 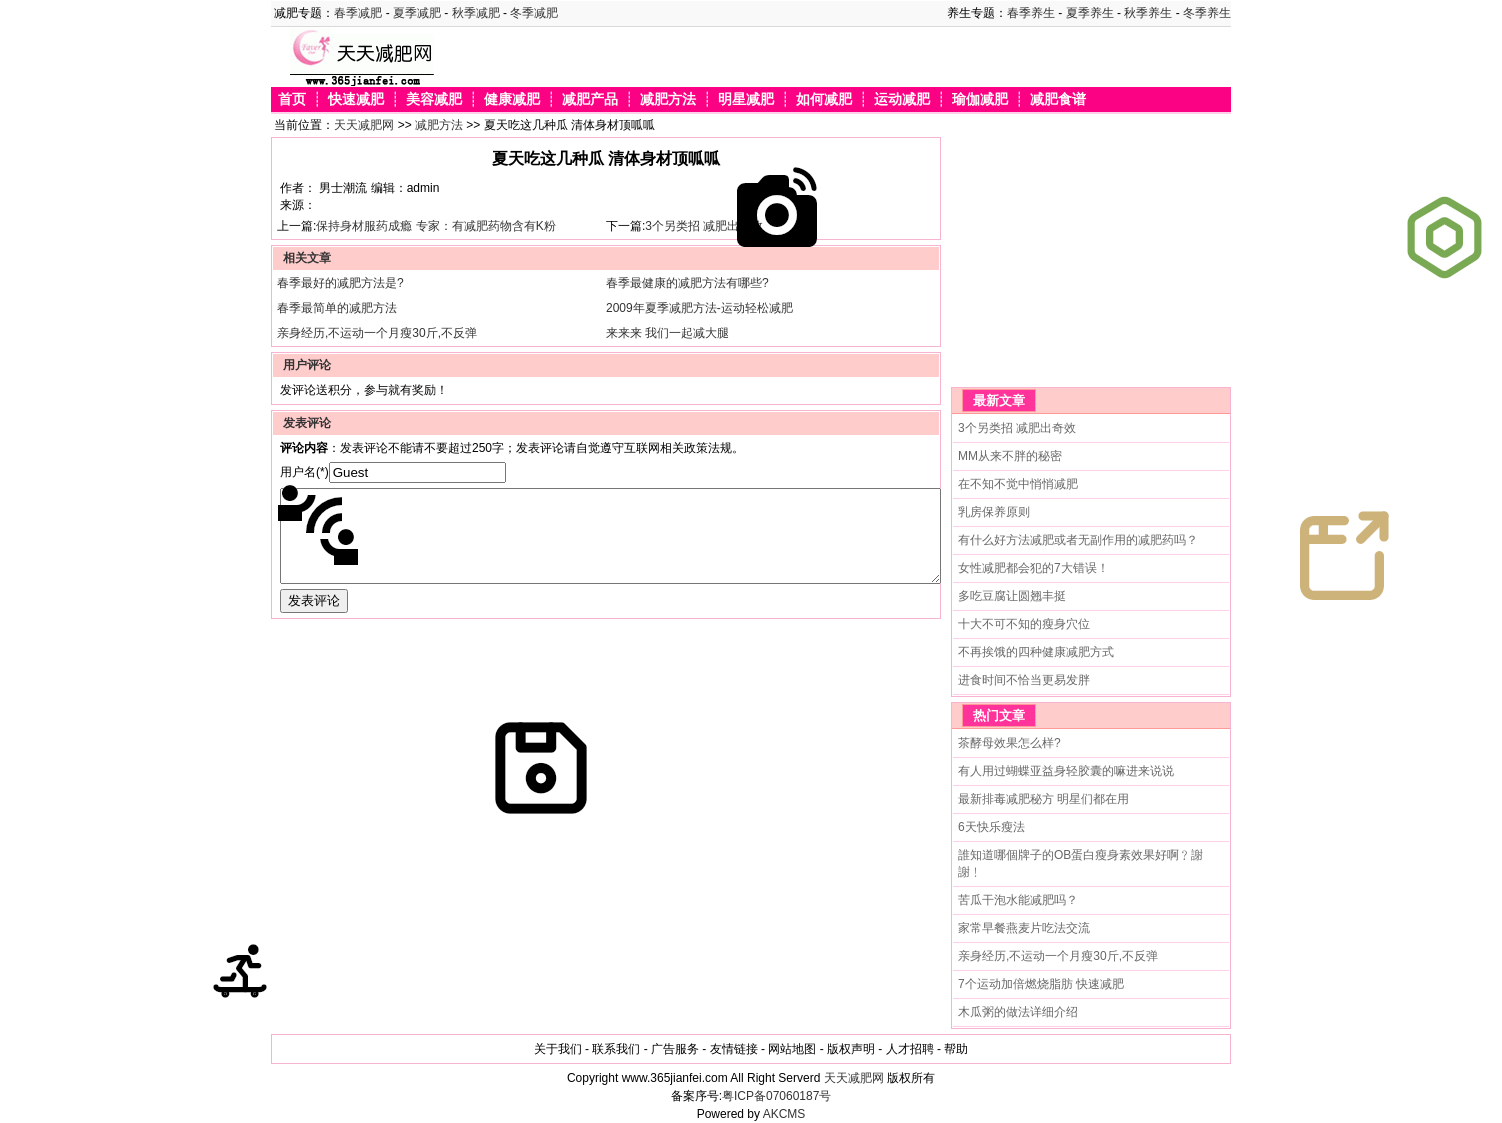 I want to click on maximize browser window to full screen, so click(x=1342, y=558).